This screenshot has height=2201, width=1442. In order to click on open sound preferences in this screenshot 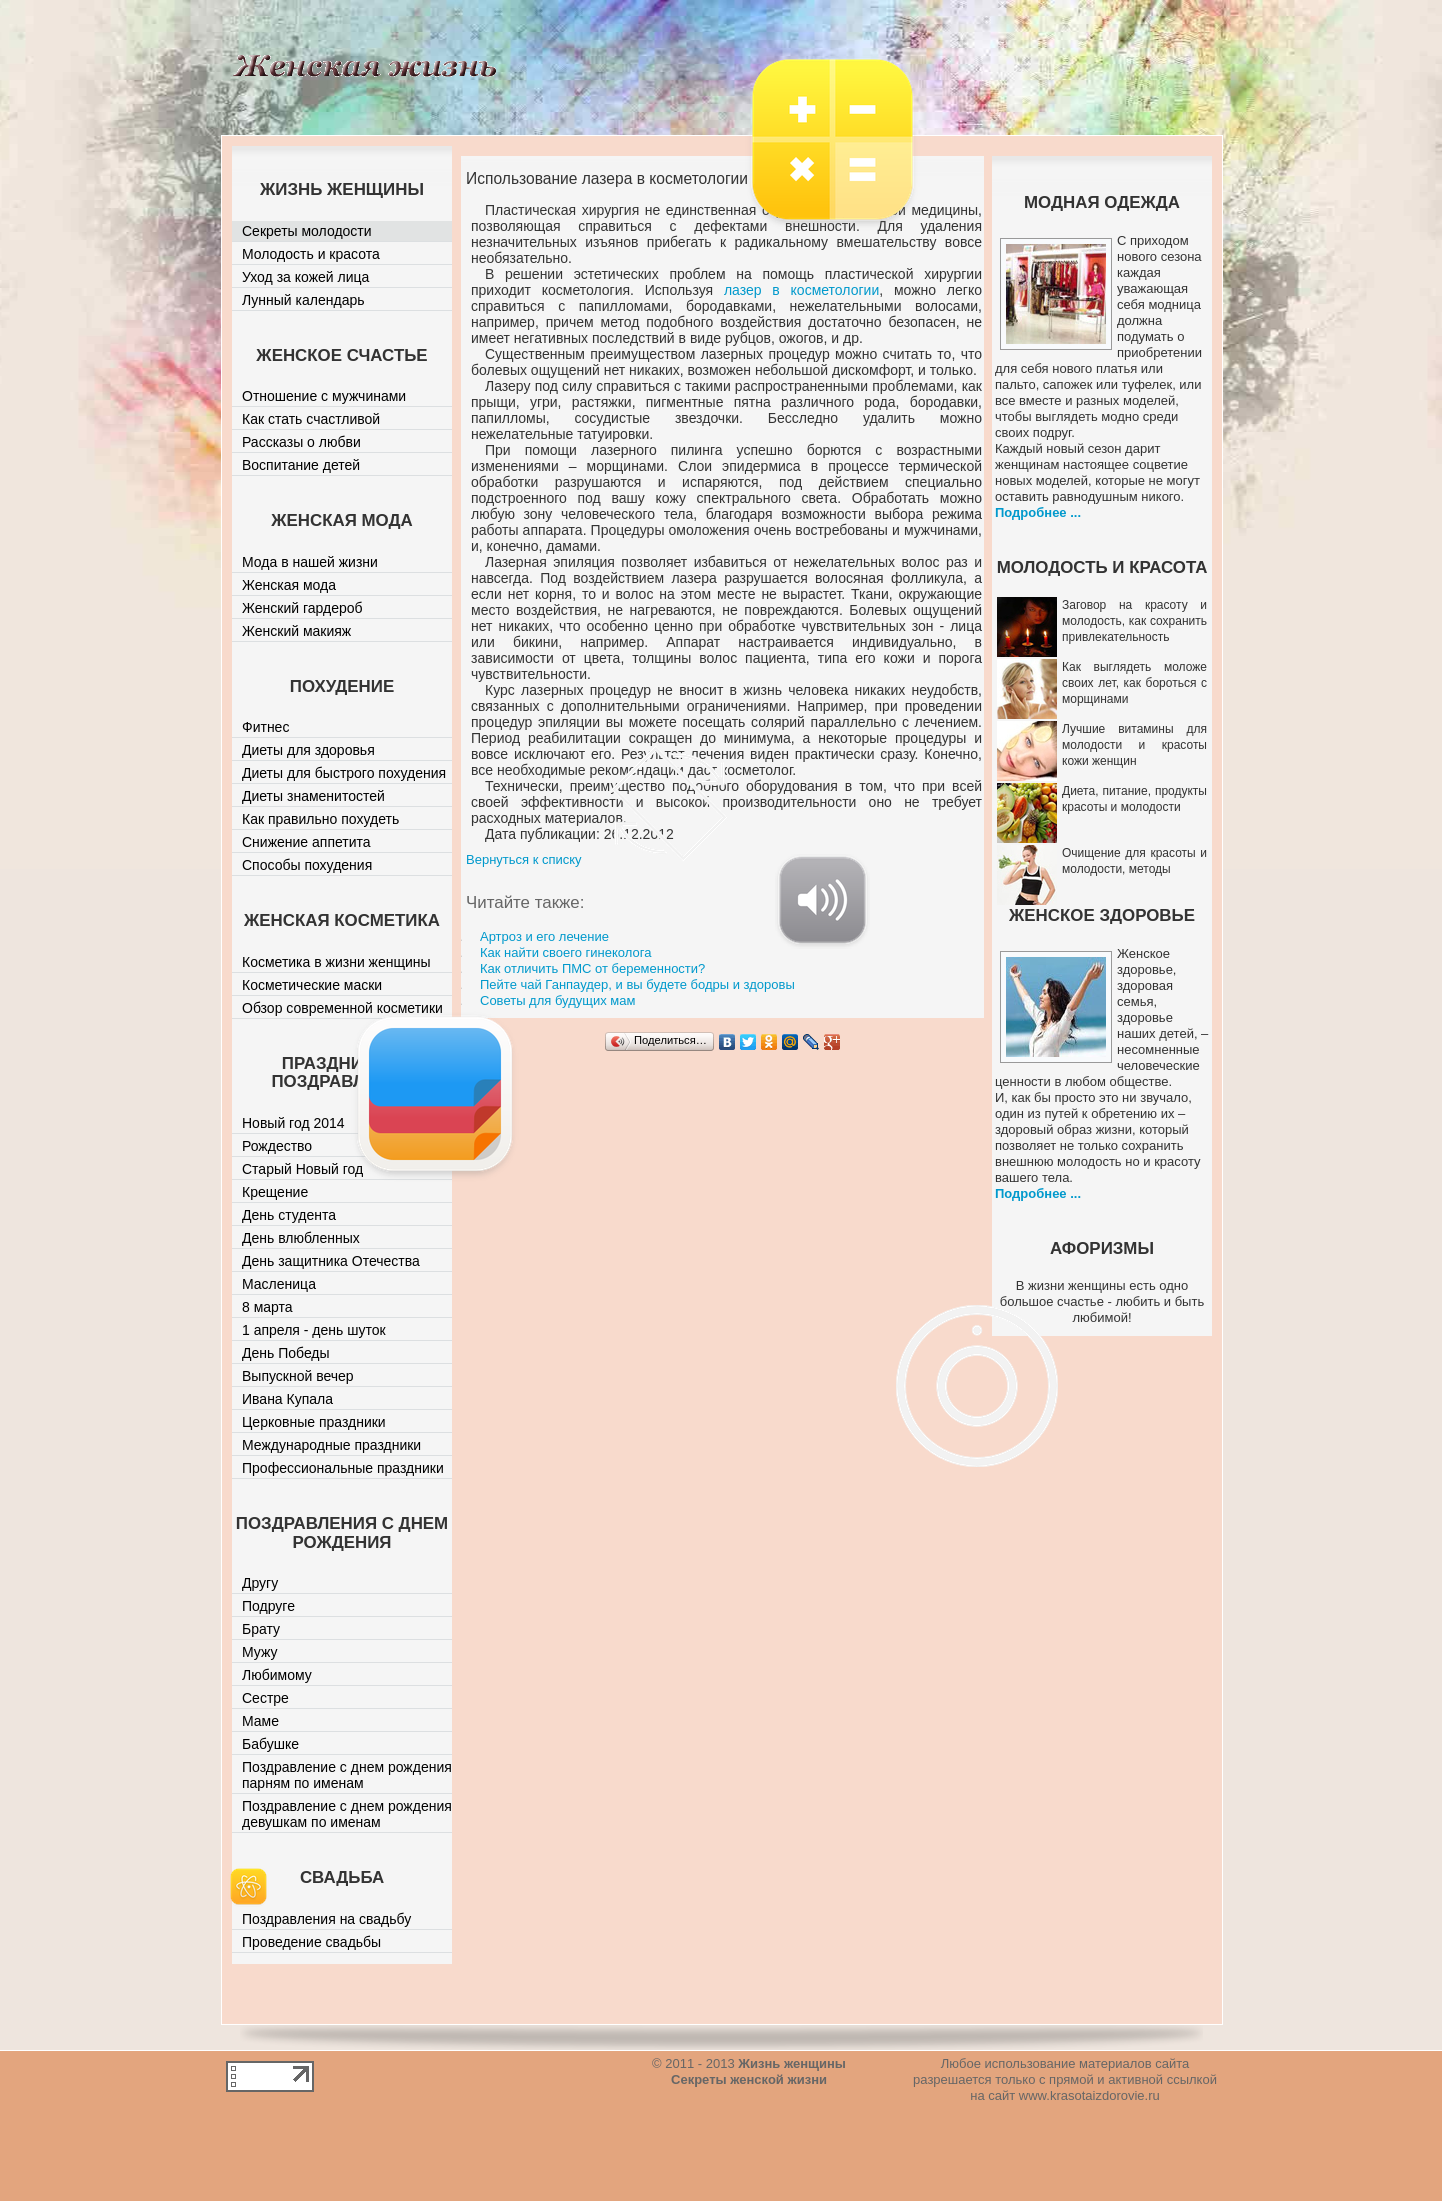, I will do `click(822, 901)`.